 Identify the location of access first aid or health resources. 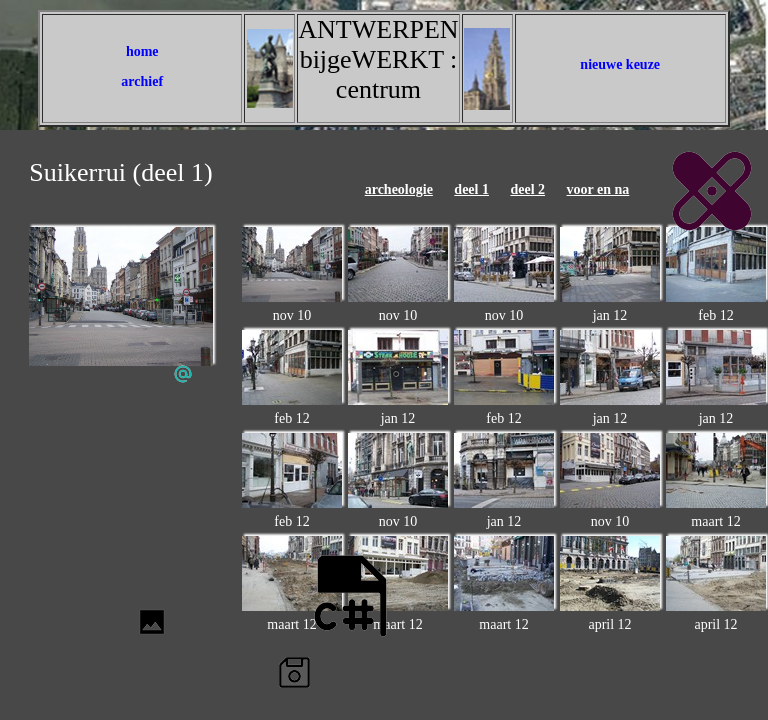
(712, 191).